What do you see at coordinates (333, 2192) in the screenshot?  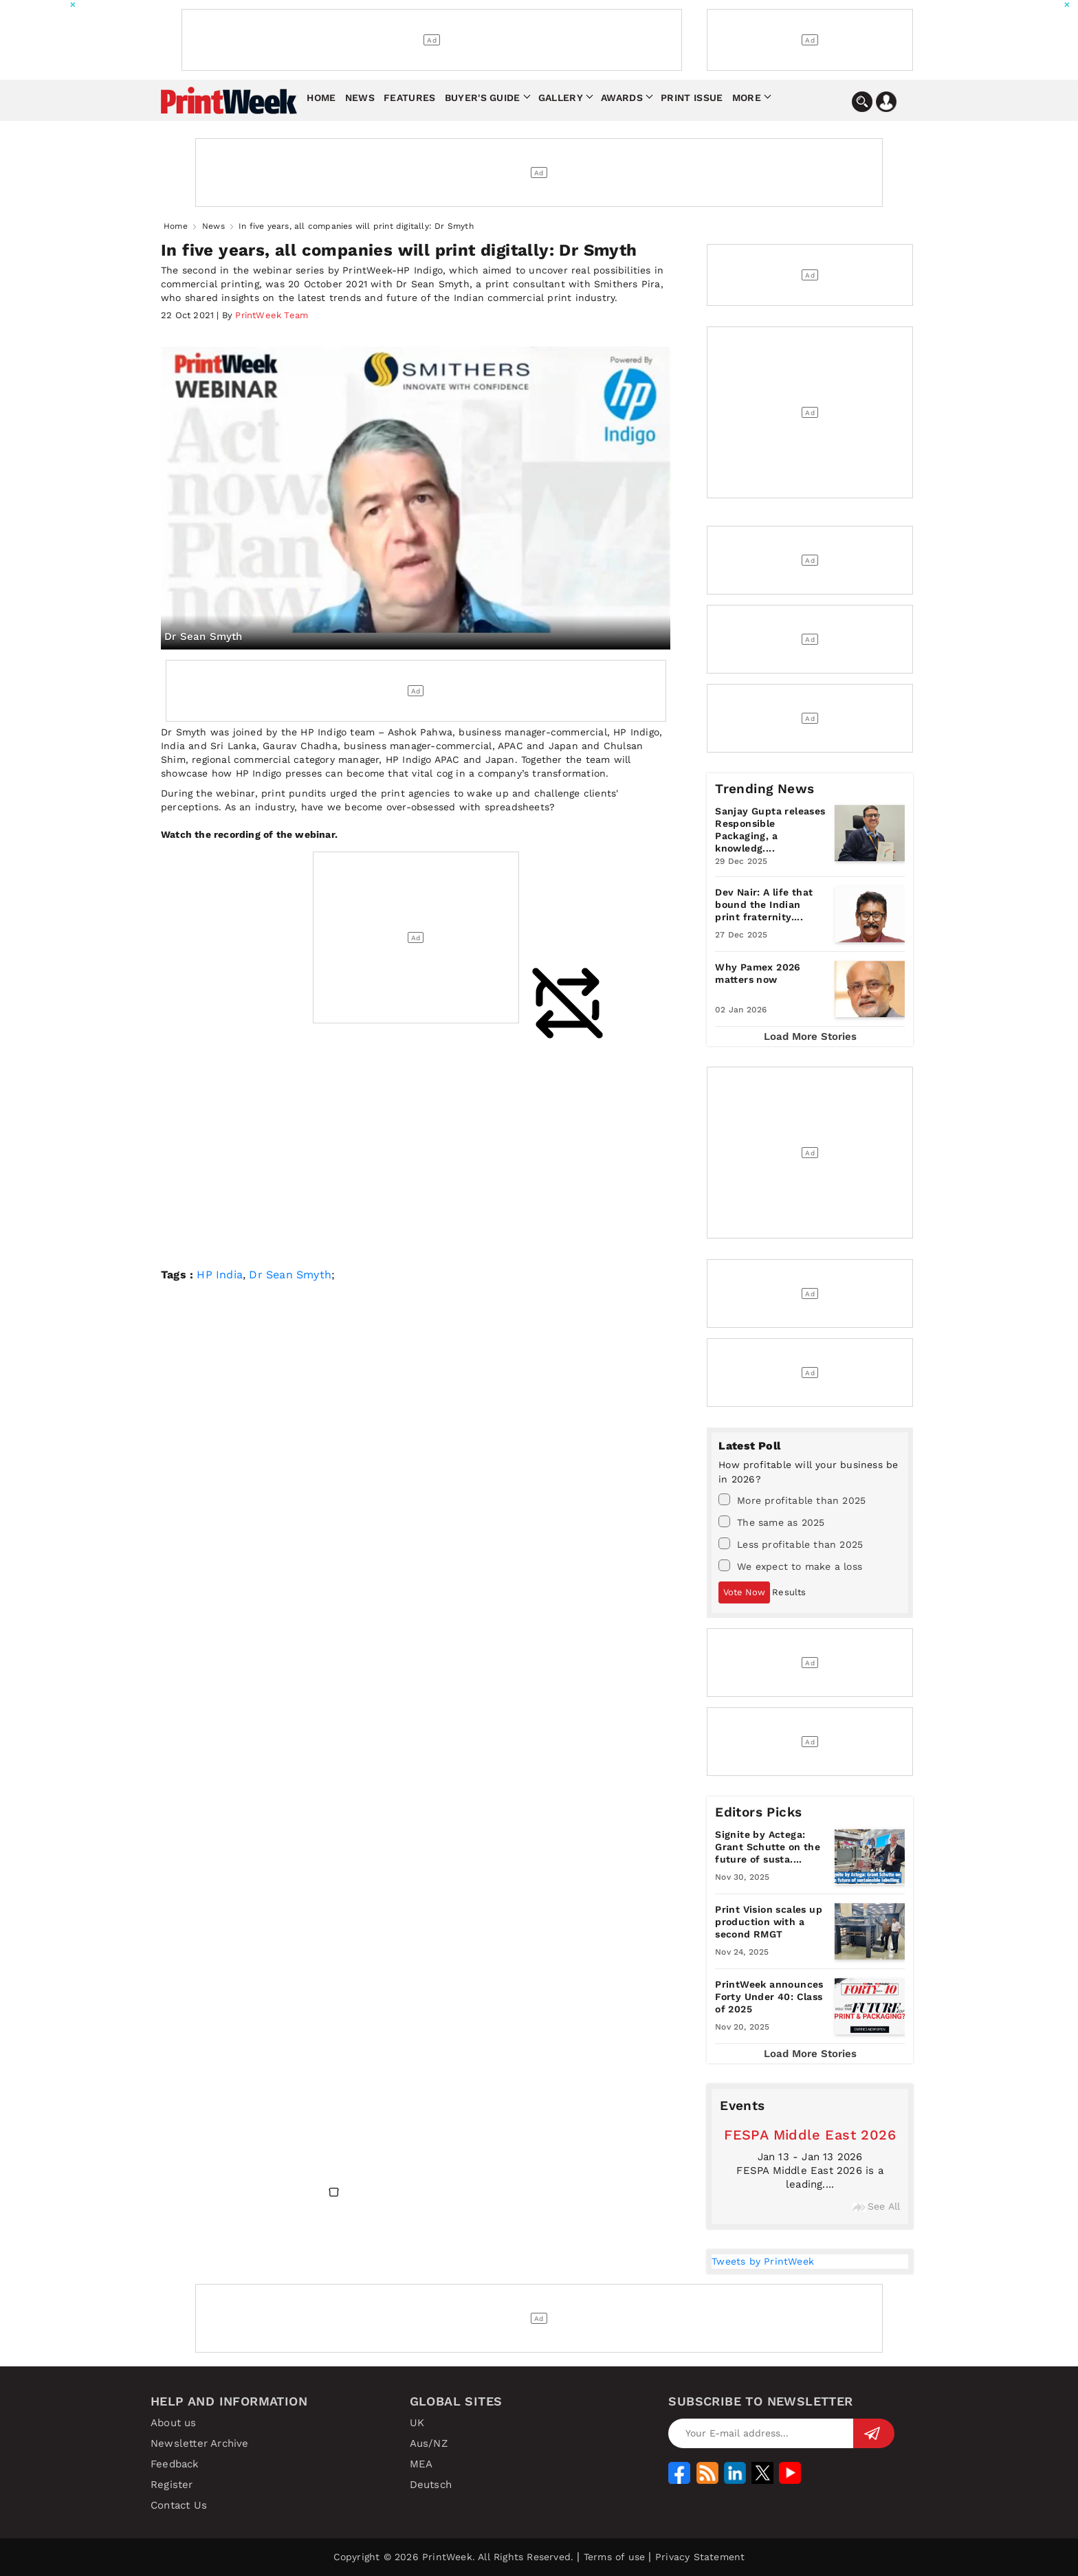 I see `browse bakery or bread products` at bounding box center [333, 2192].